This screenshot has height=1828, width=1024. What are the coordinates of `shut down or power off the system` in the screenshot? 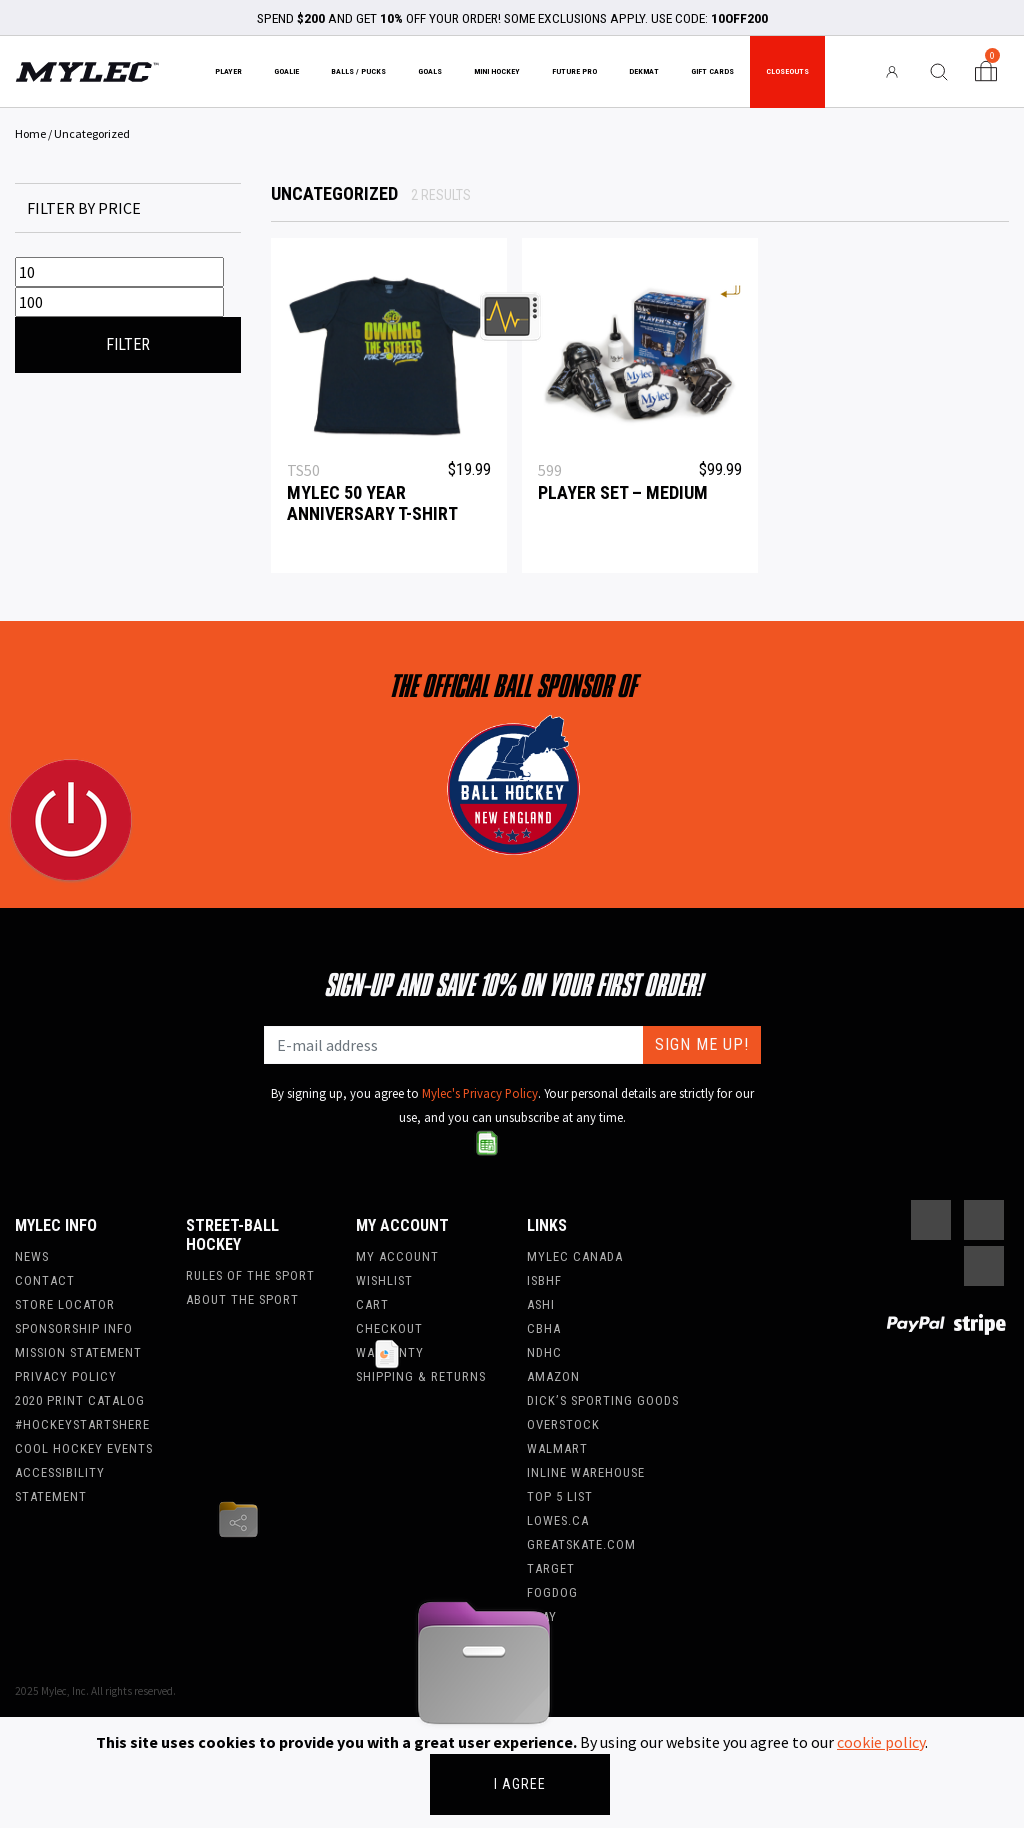 It's located at (71, 820).